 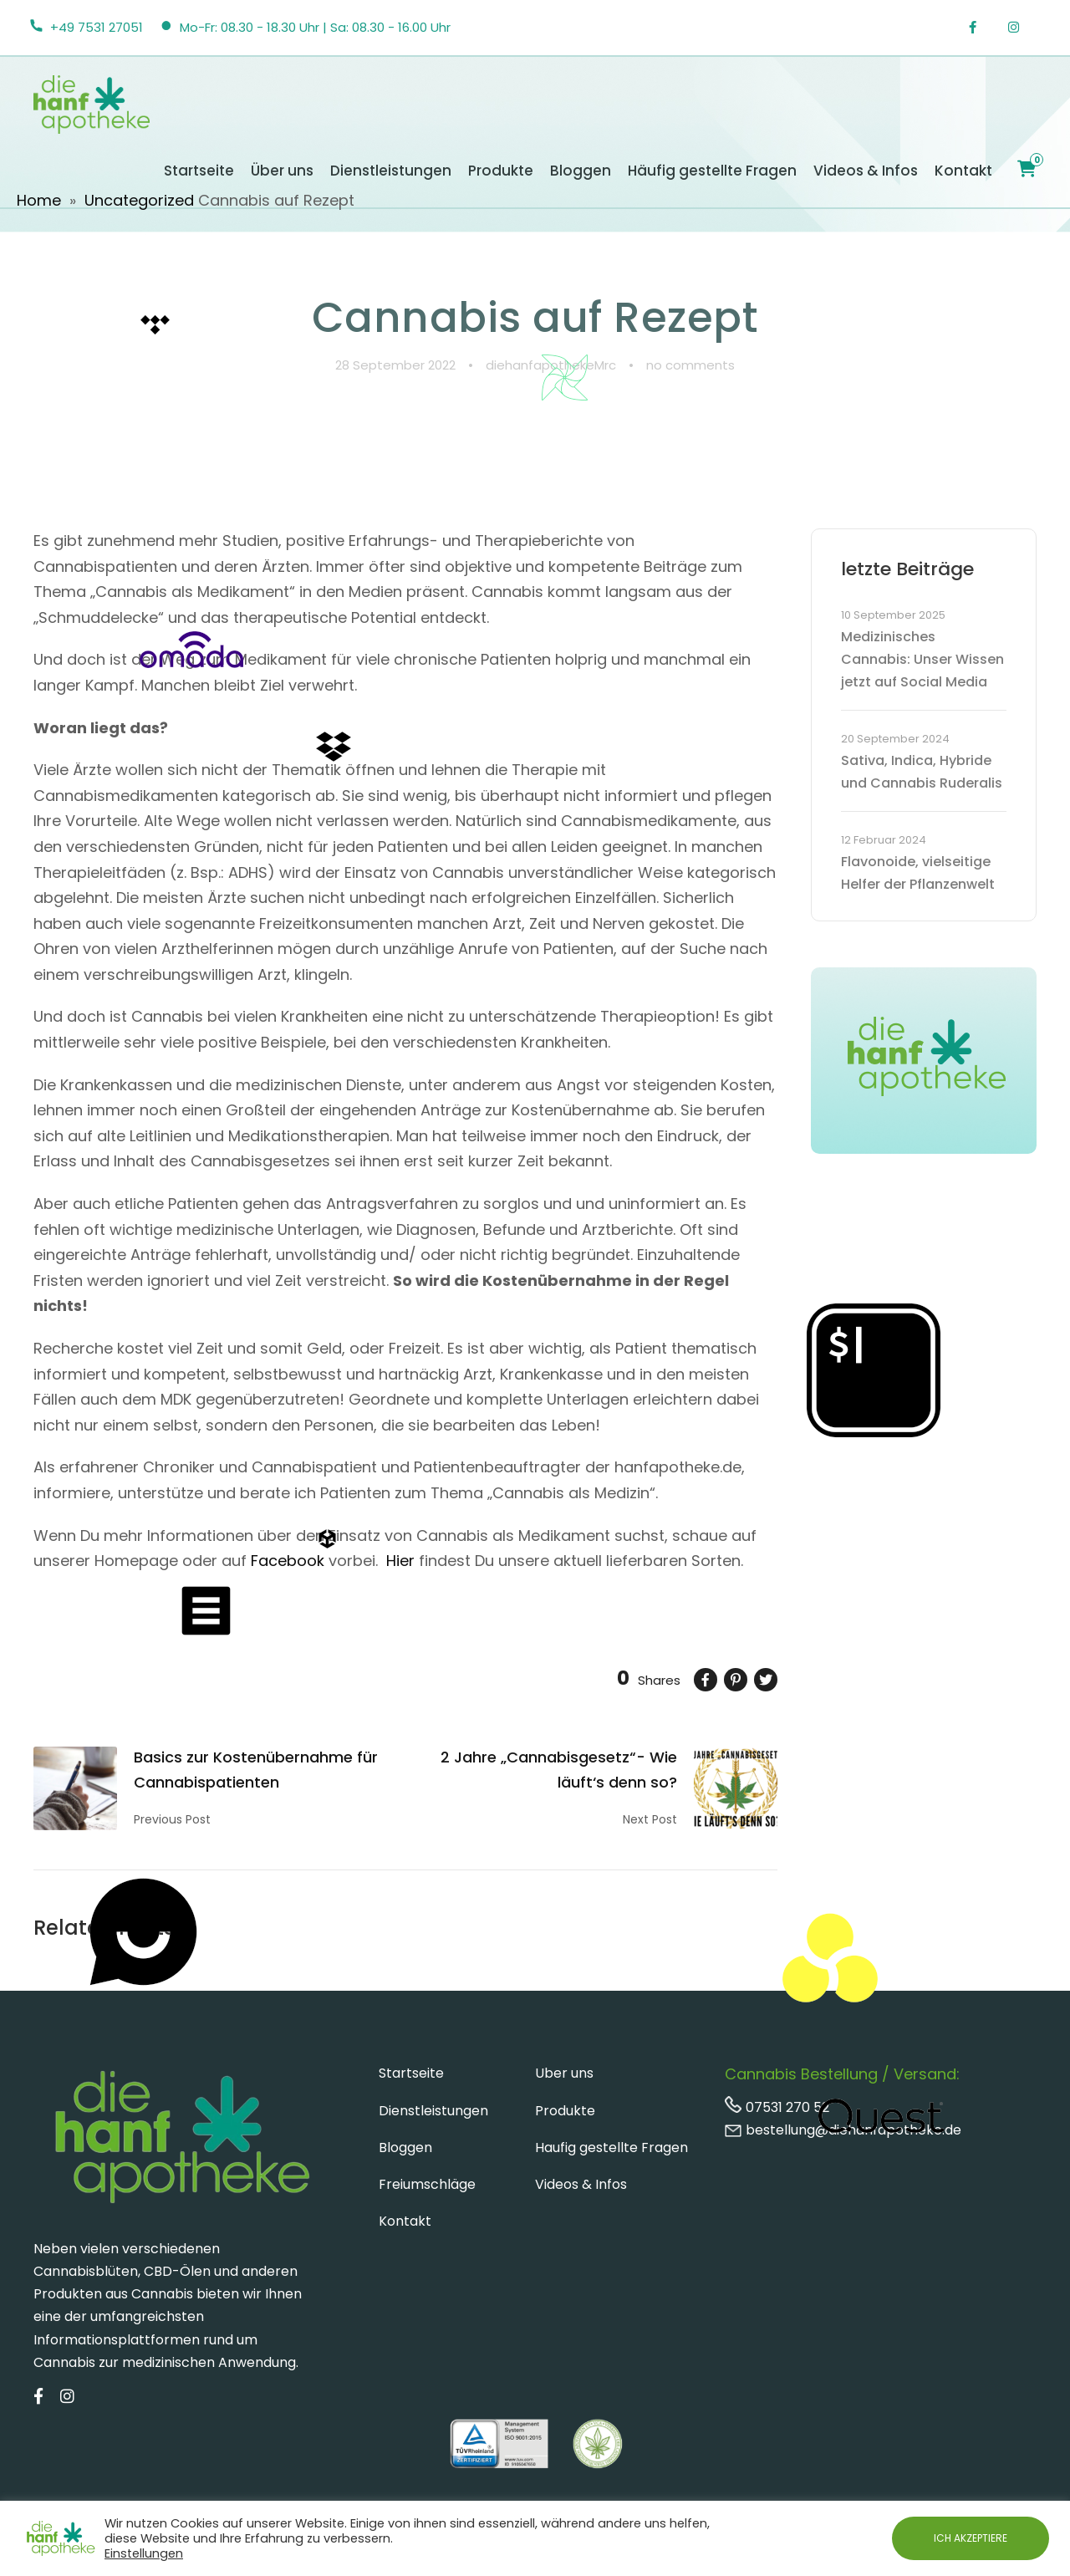 What do you see at coordinates (191, 650) in the screenshot?
I see `omada cloud logo` at bounding box center [191, 650].